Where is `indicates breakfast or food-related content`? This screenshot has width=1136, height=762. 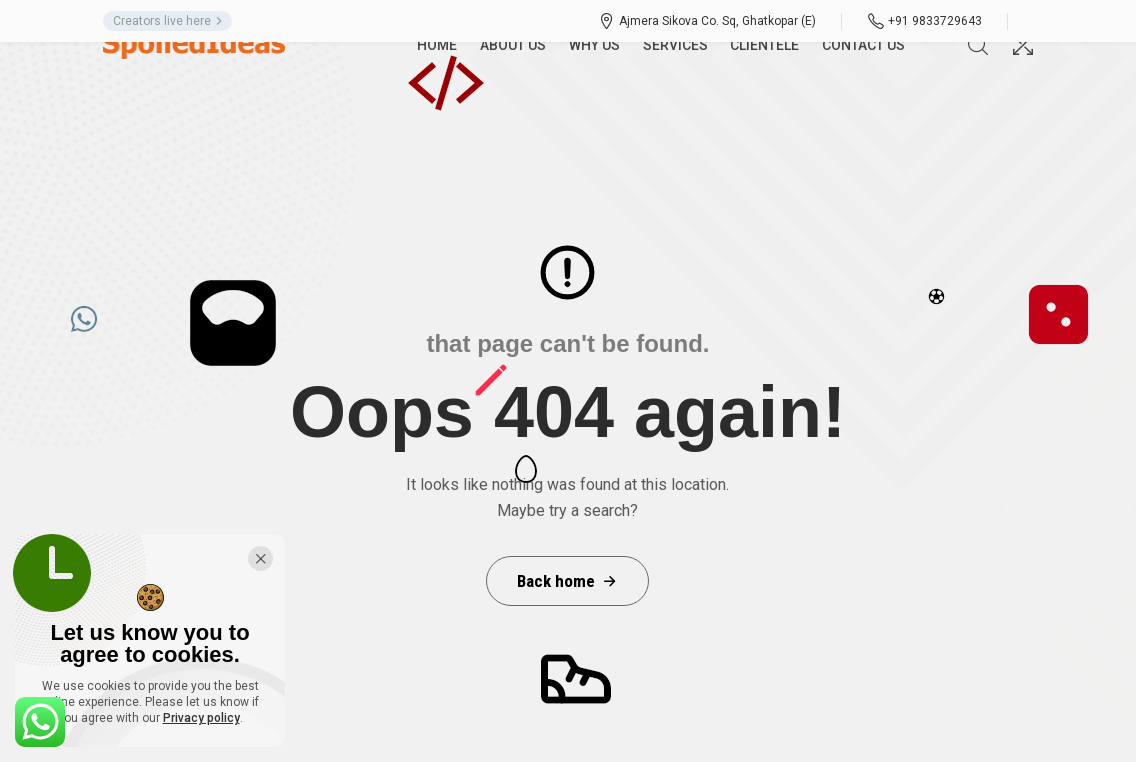
indicates breakfast or food-related content is located at coordinates (526, 469).